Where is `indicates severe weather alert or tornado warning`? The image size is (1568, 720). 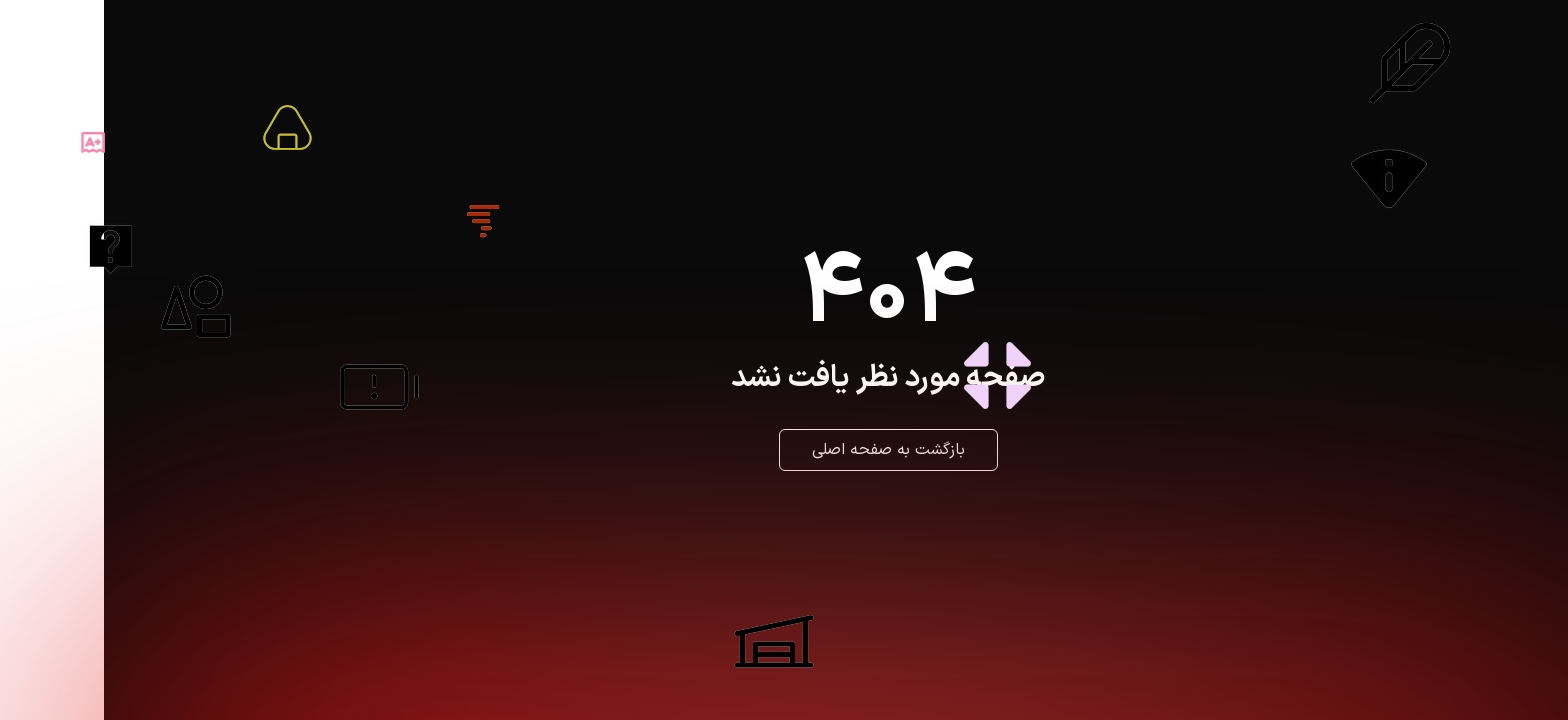
indicates severe weather alert or tornado warning is located at coordinates (482, 220).